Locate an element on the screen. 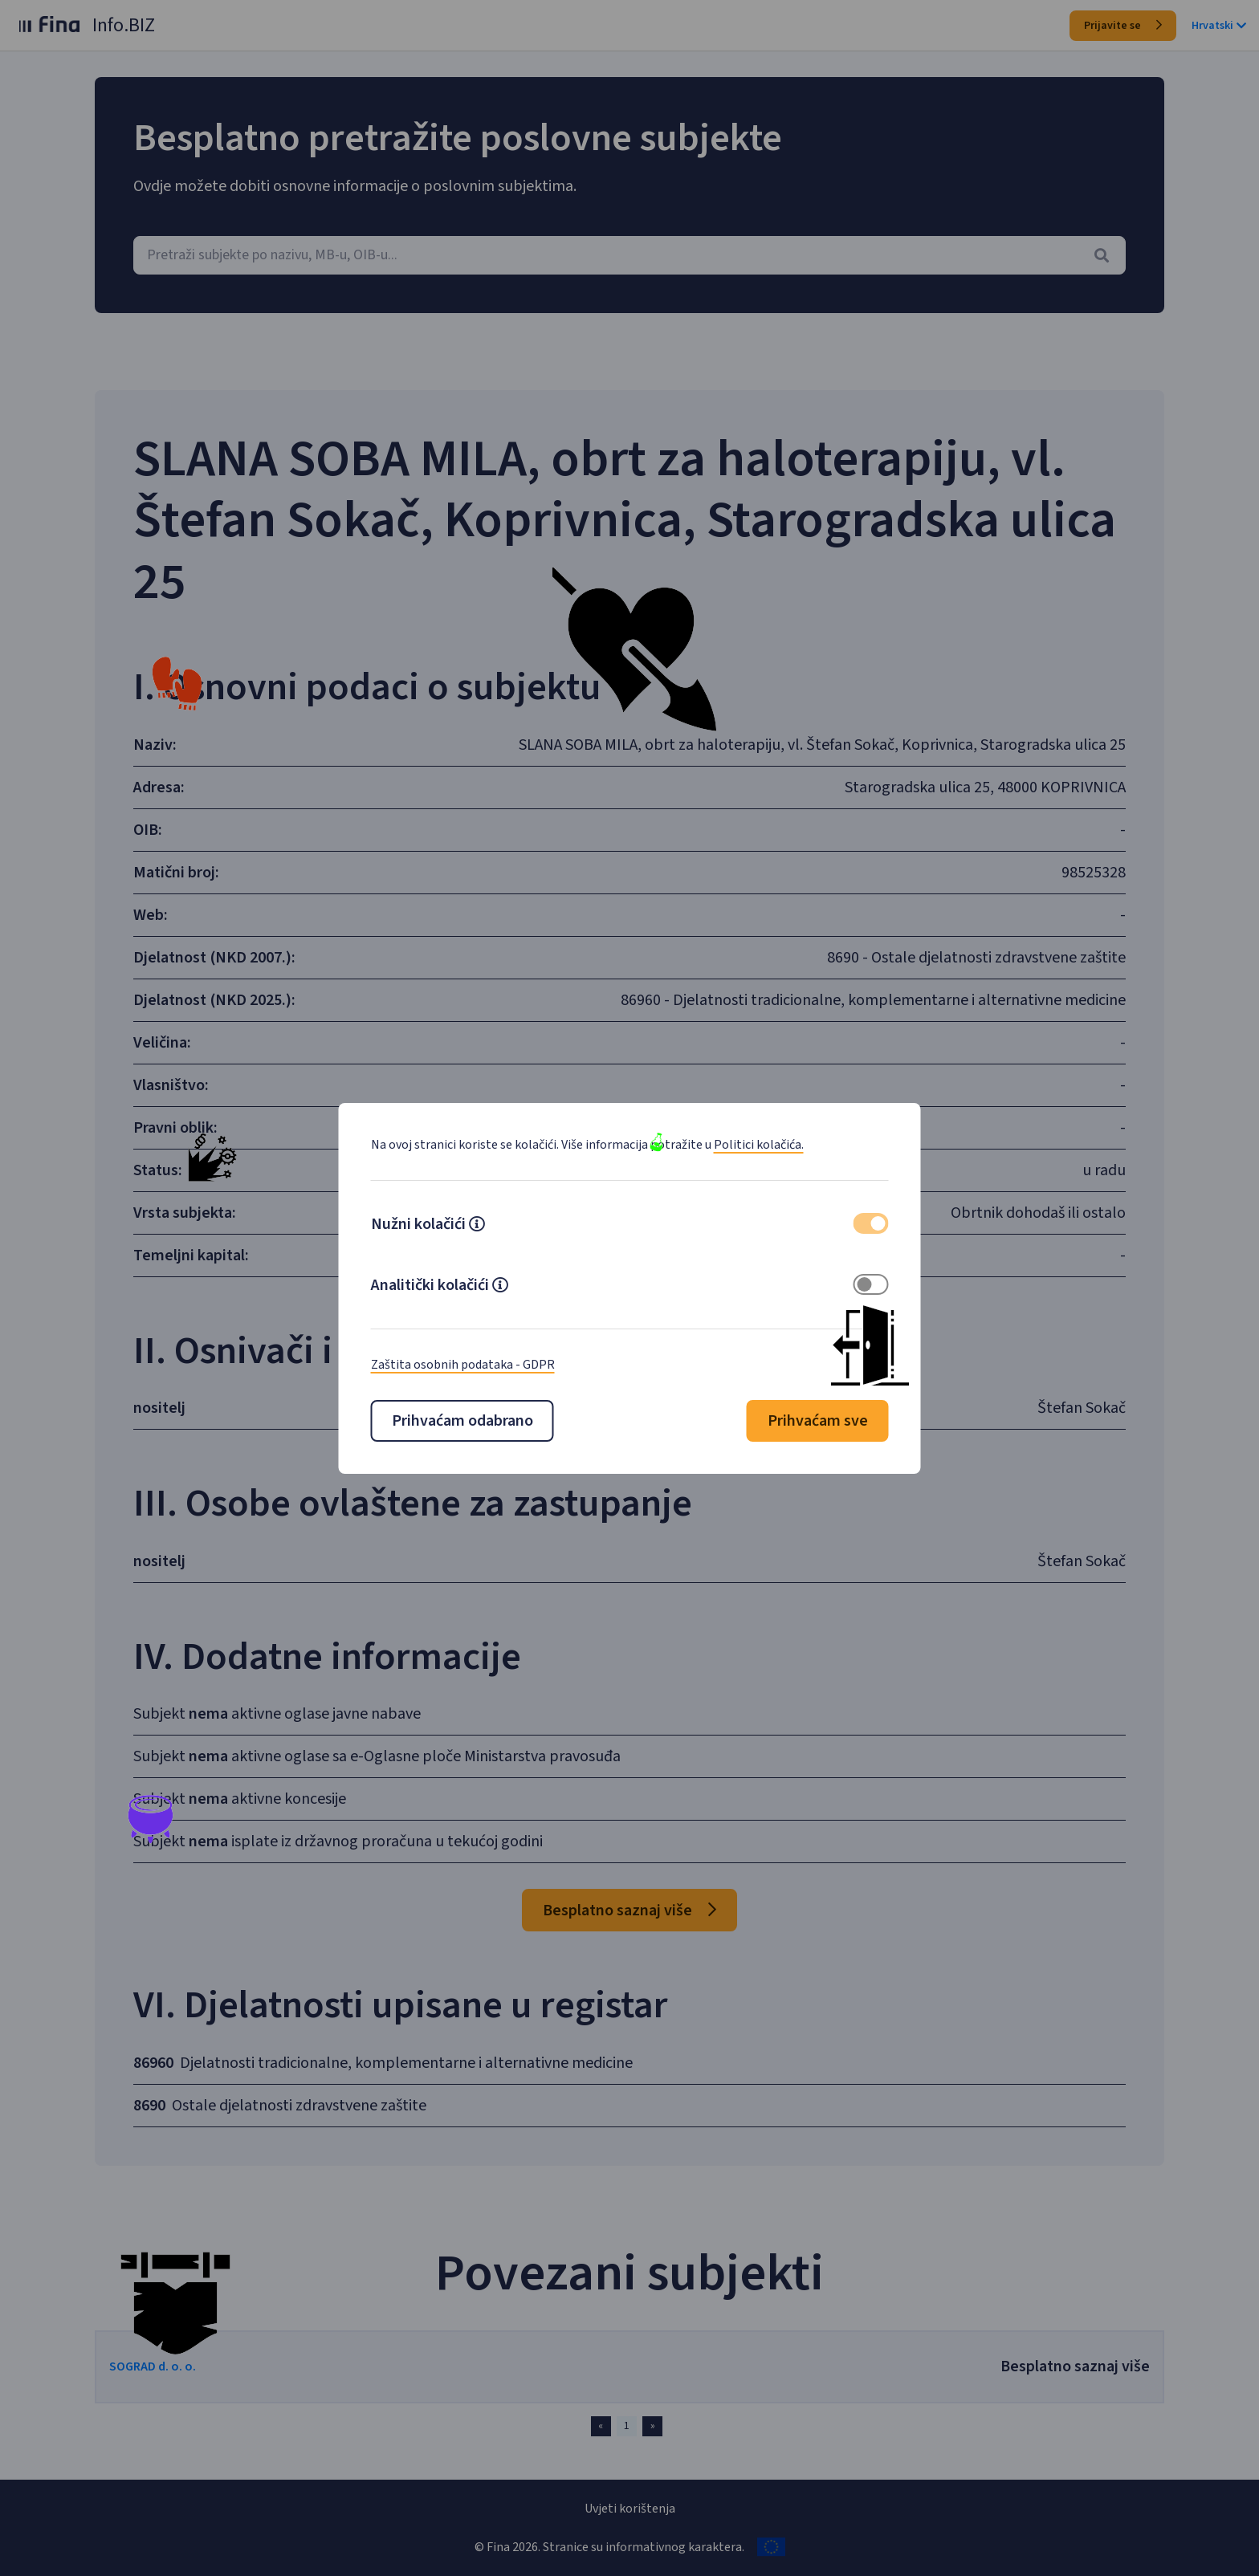 This screenshot has width=1259, height=2576. view shop or storefront location is located at coordinates (175, 2301).